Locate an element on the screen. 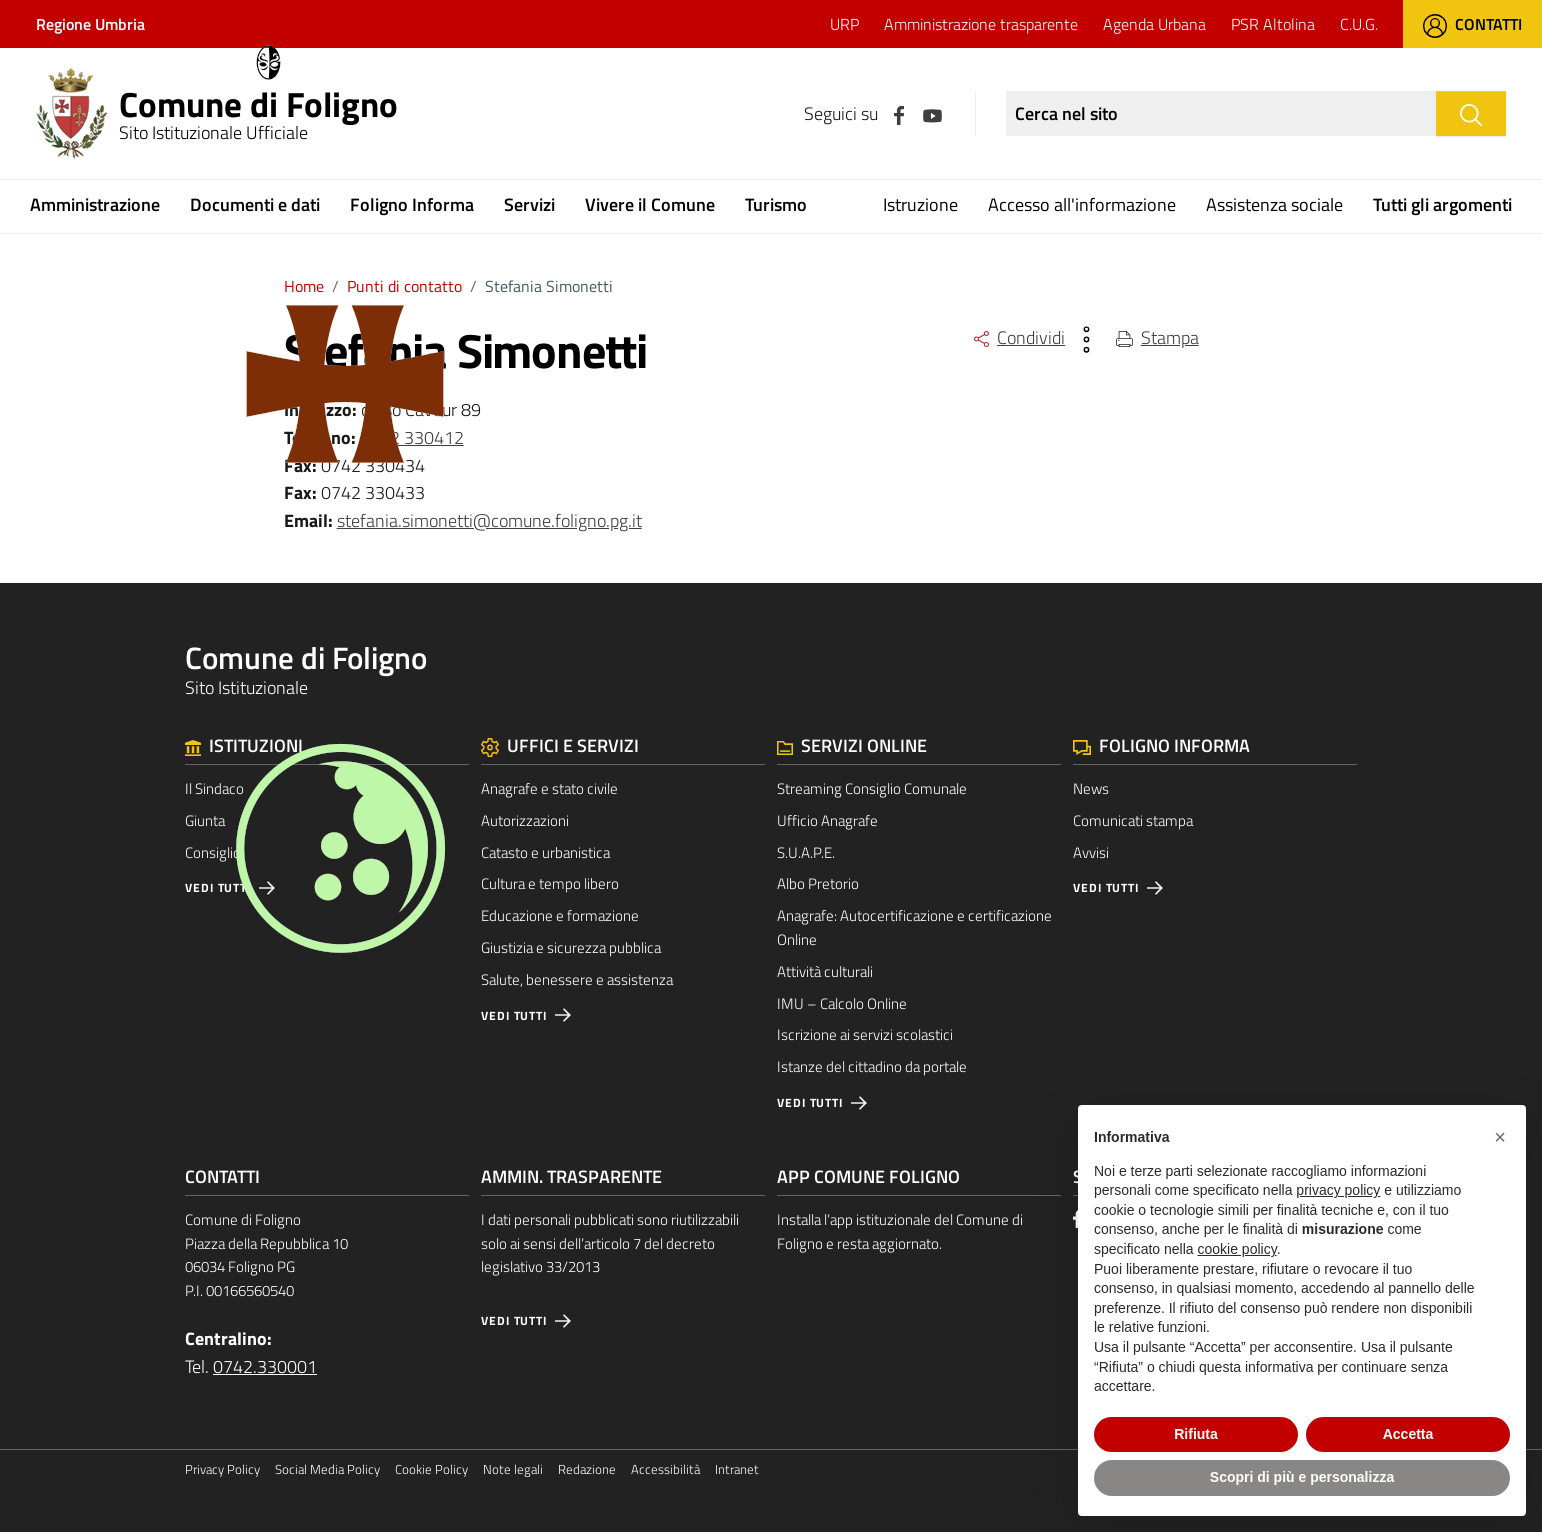 This screenshot has height=1532, width=1542. indicates a cursed or unholy location is located at coordinates (345, 384).